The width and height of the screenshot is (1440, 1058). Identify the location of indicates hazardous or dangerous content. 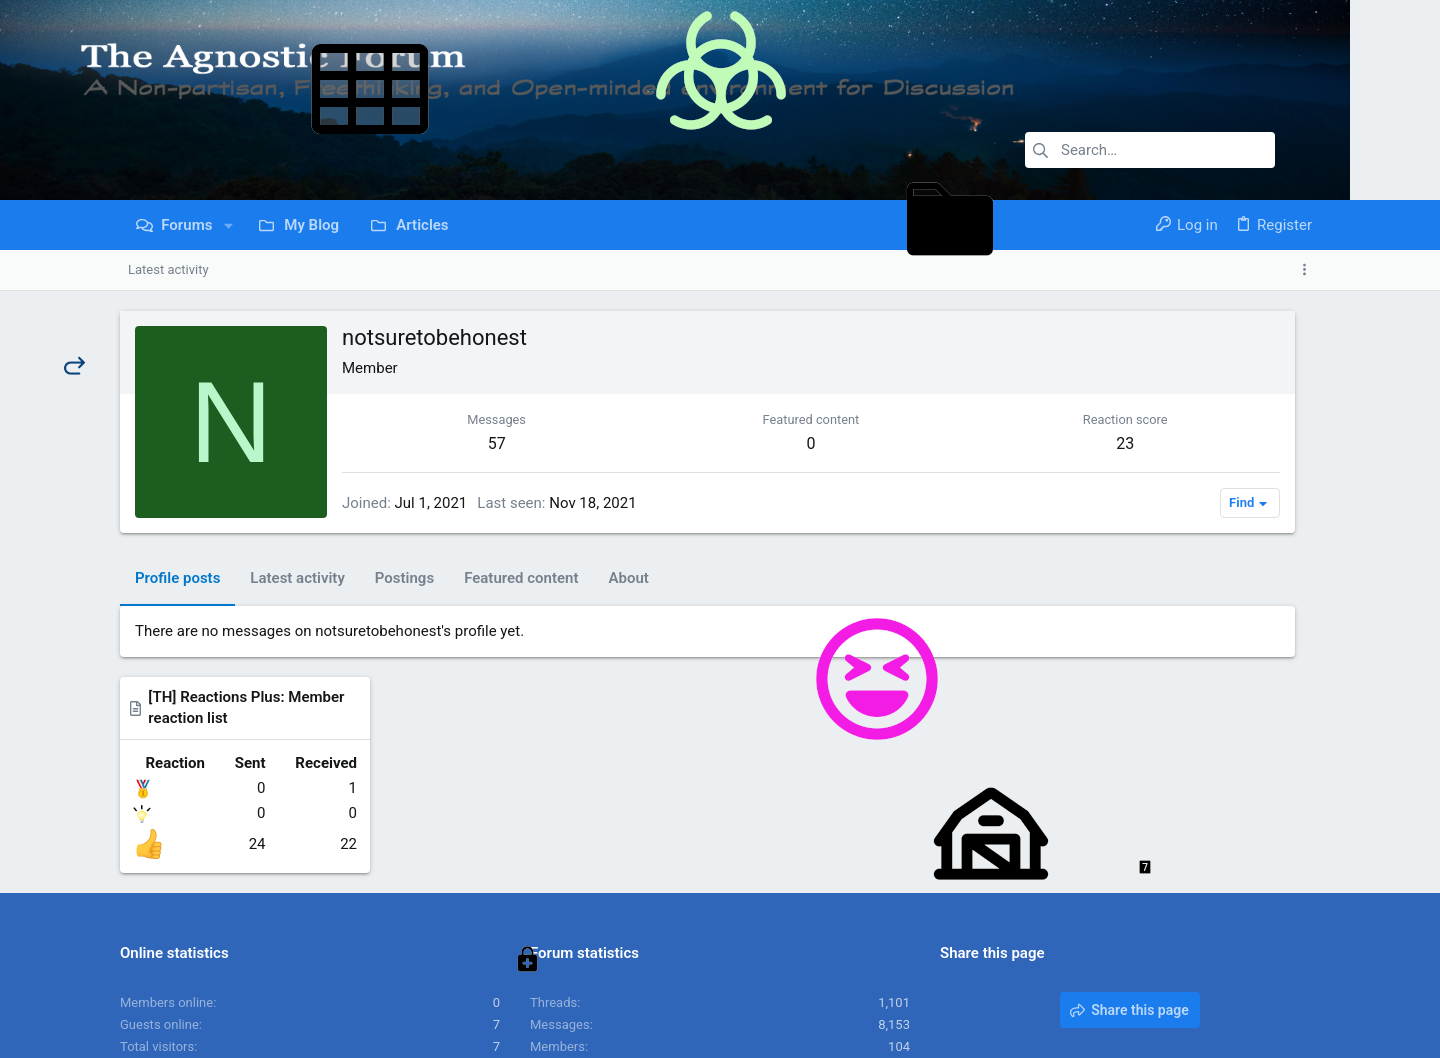
(721, 74).